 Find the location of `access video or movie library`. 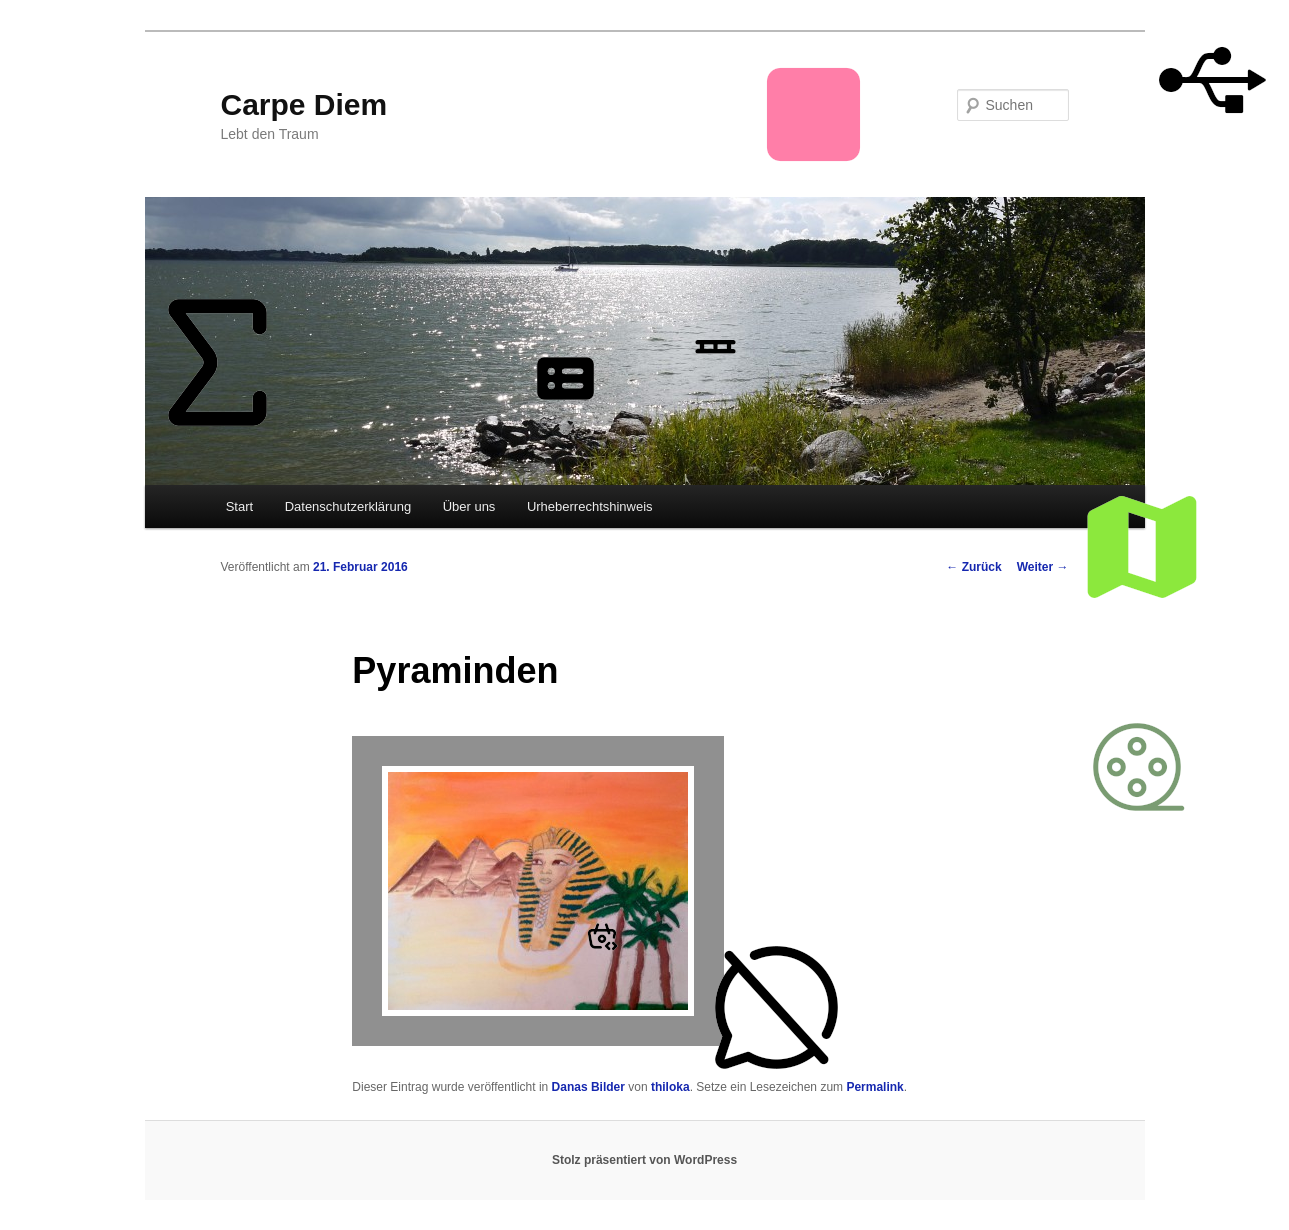

access video or movie library is located at coordinates (1137, 767).